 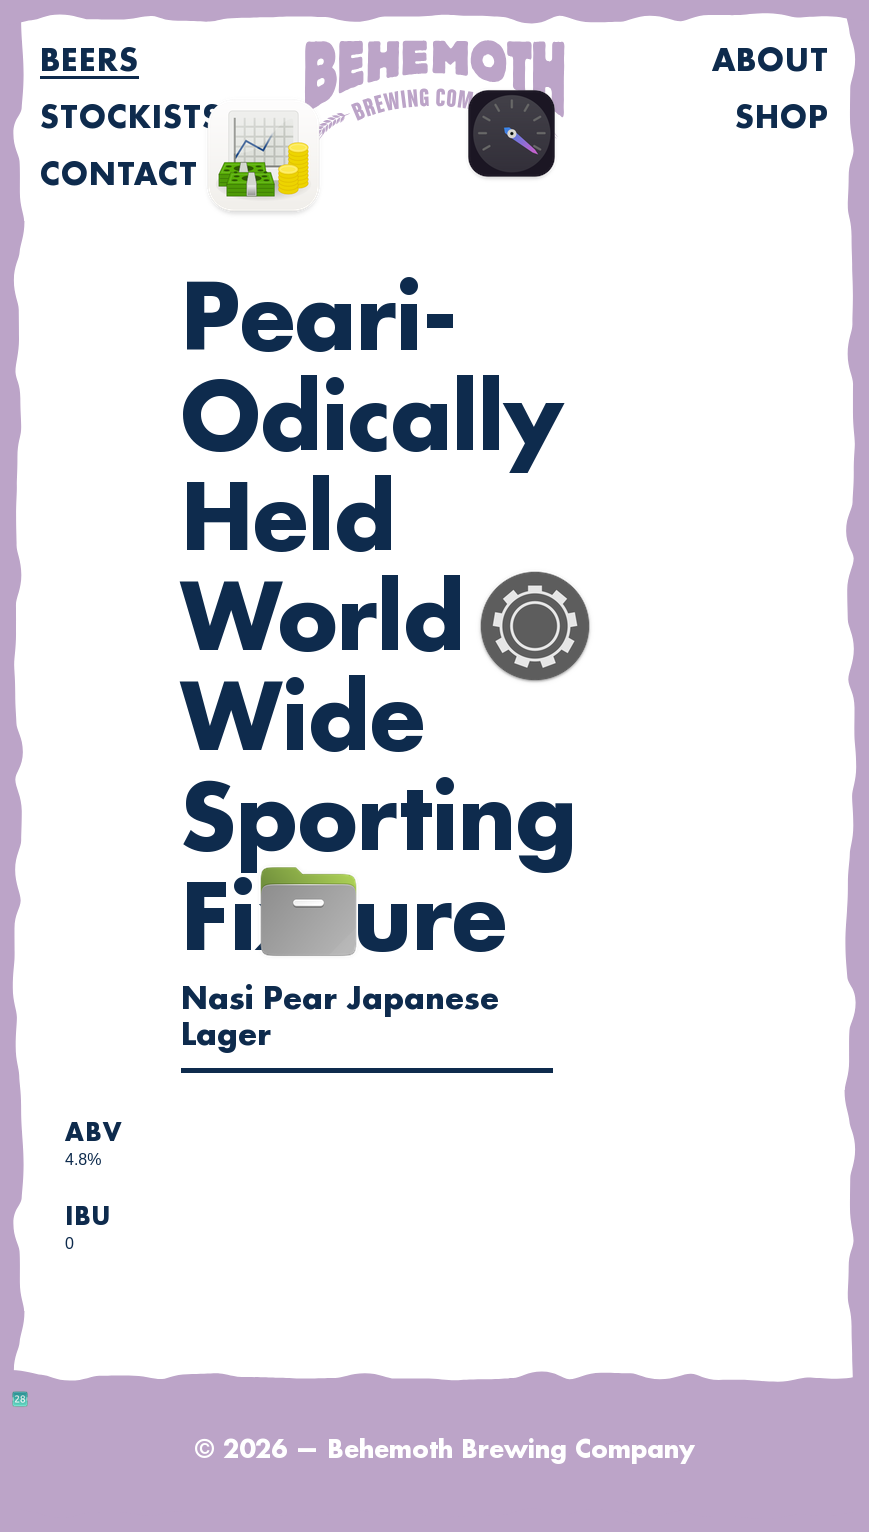 What do you see at coordinates (263, 155) in the screenshot?
I see `open gnucash personal finance application` at bounding box center [263, 155].